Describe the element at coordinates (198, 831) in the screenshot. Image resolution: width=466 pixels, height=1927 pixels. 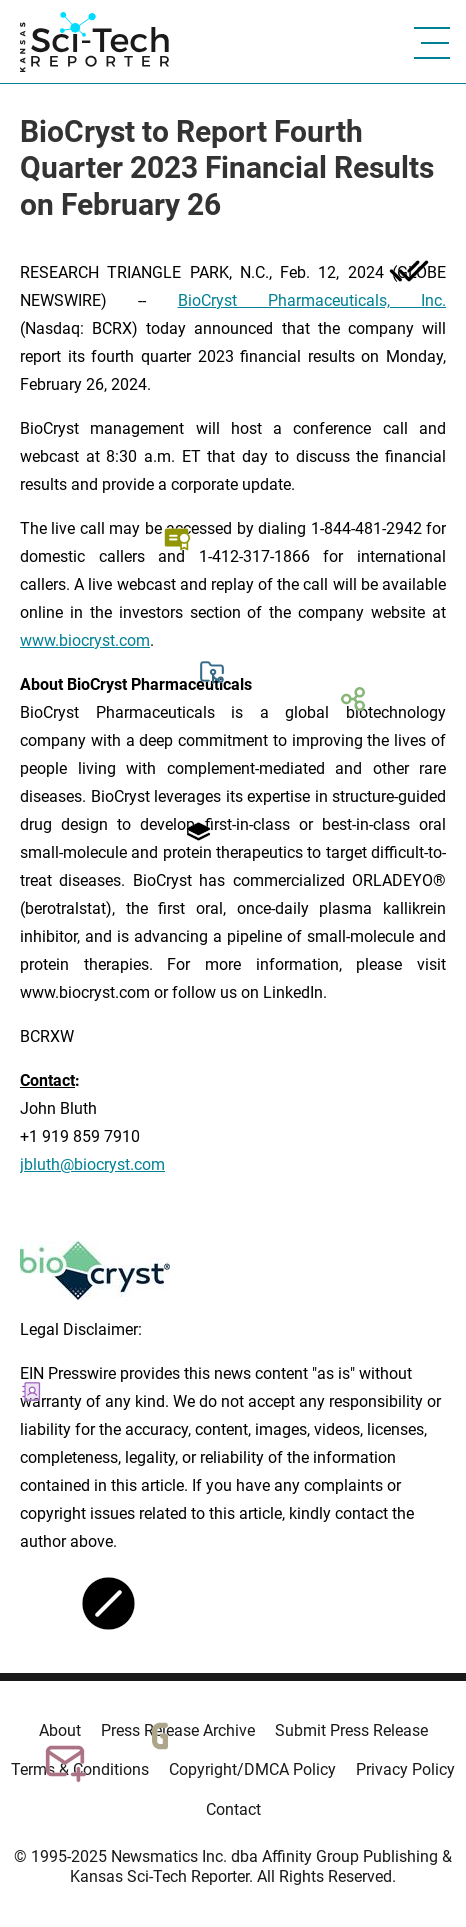
I see `view stacked layers or items` at that location.